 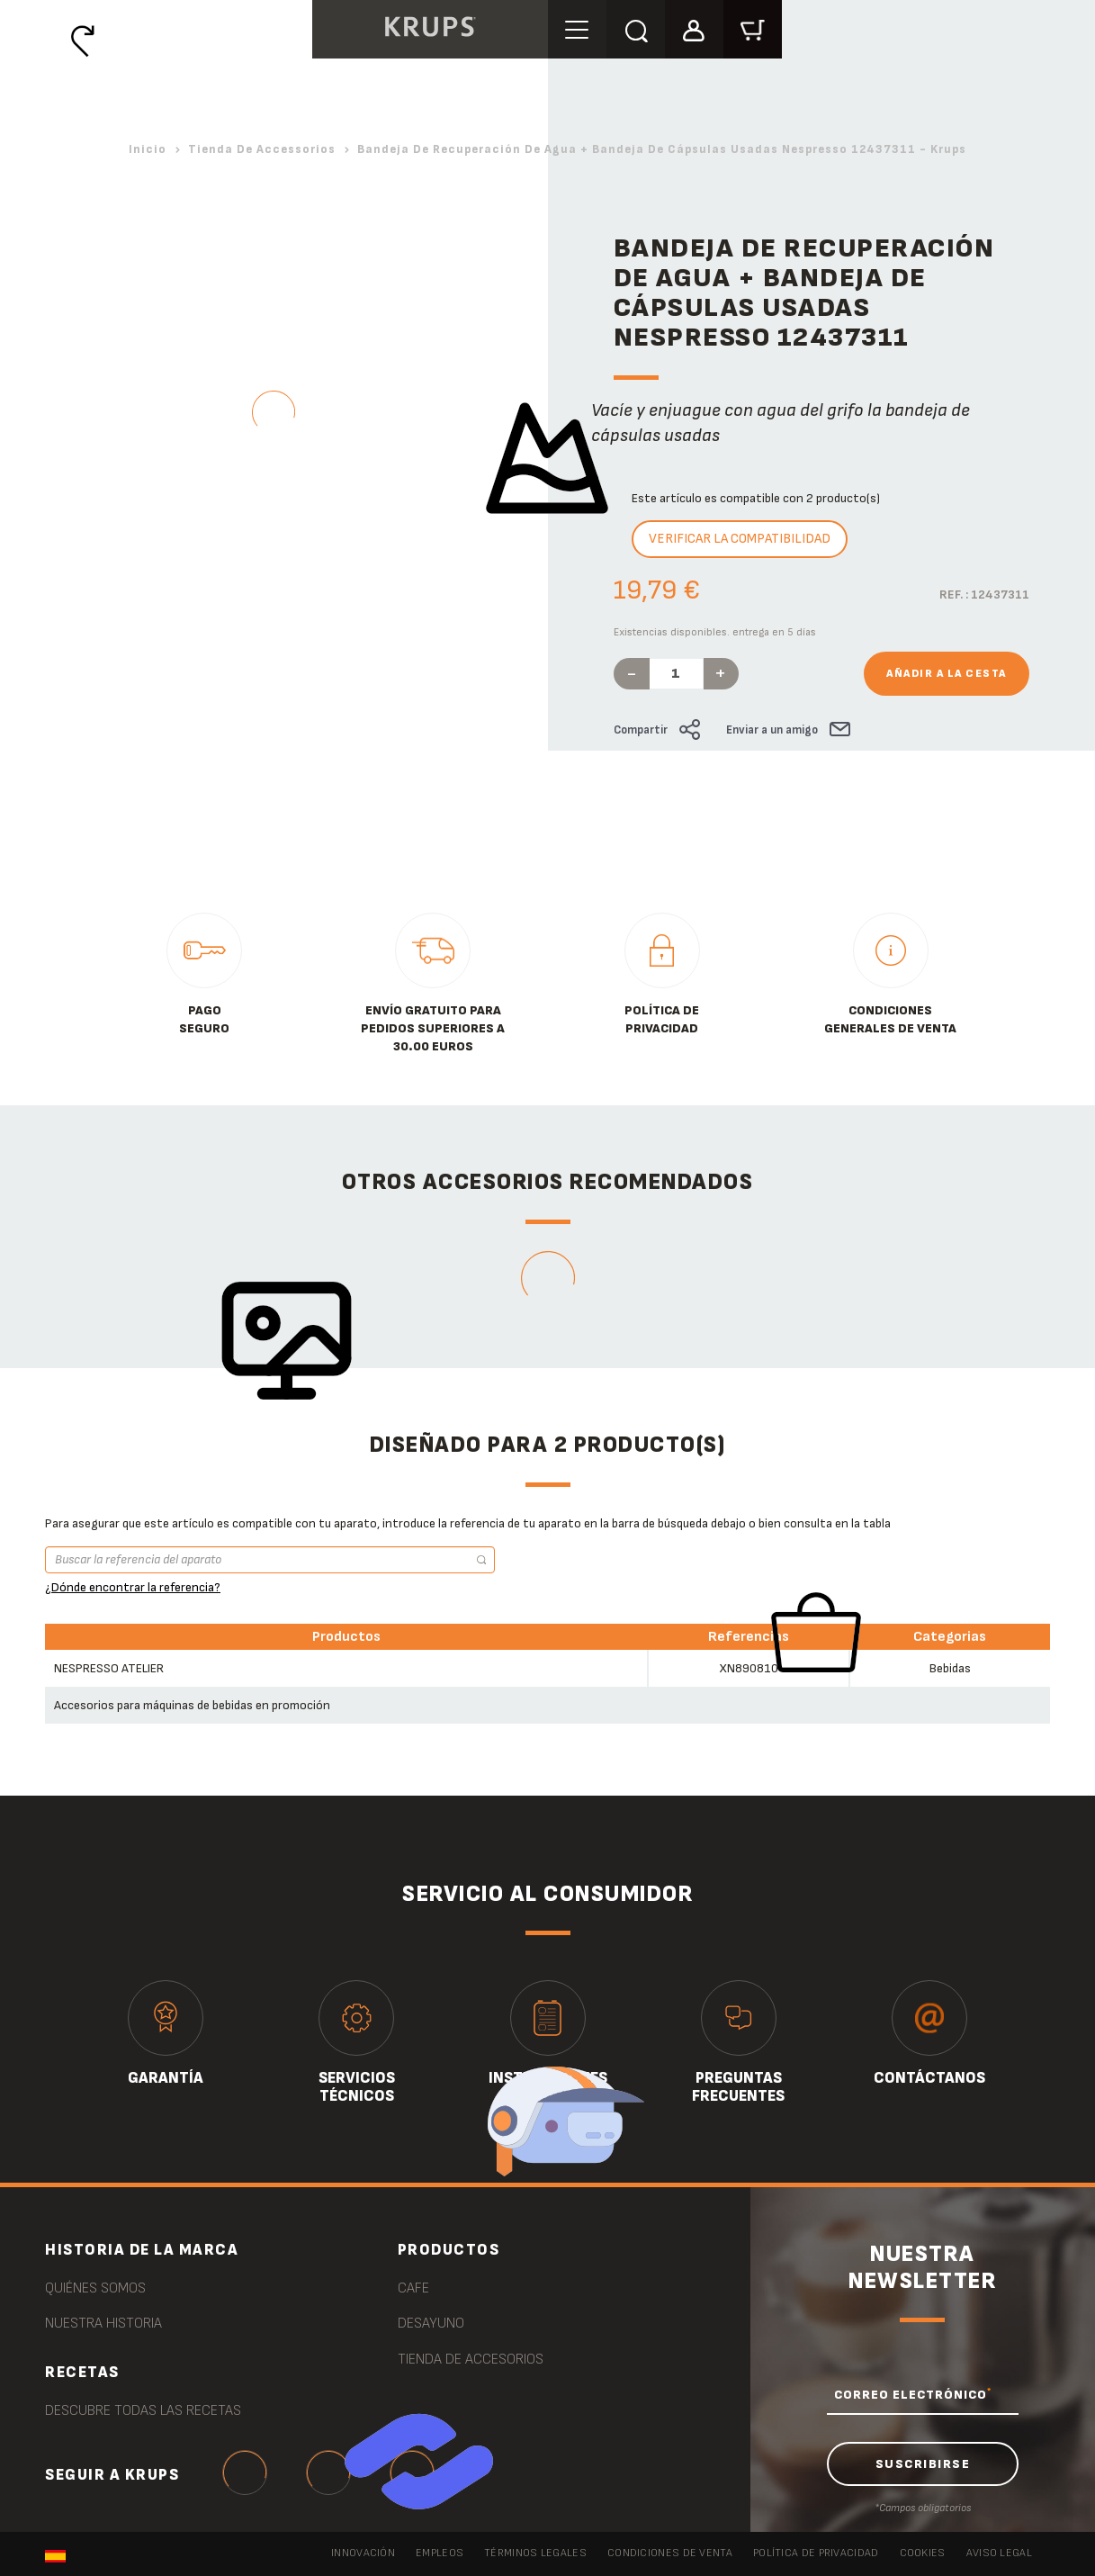 I want to click on view mountain or alpine destinations, so click(x=547, y=458).